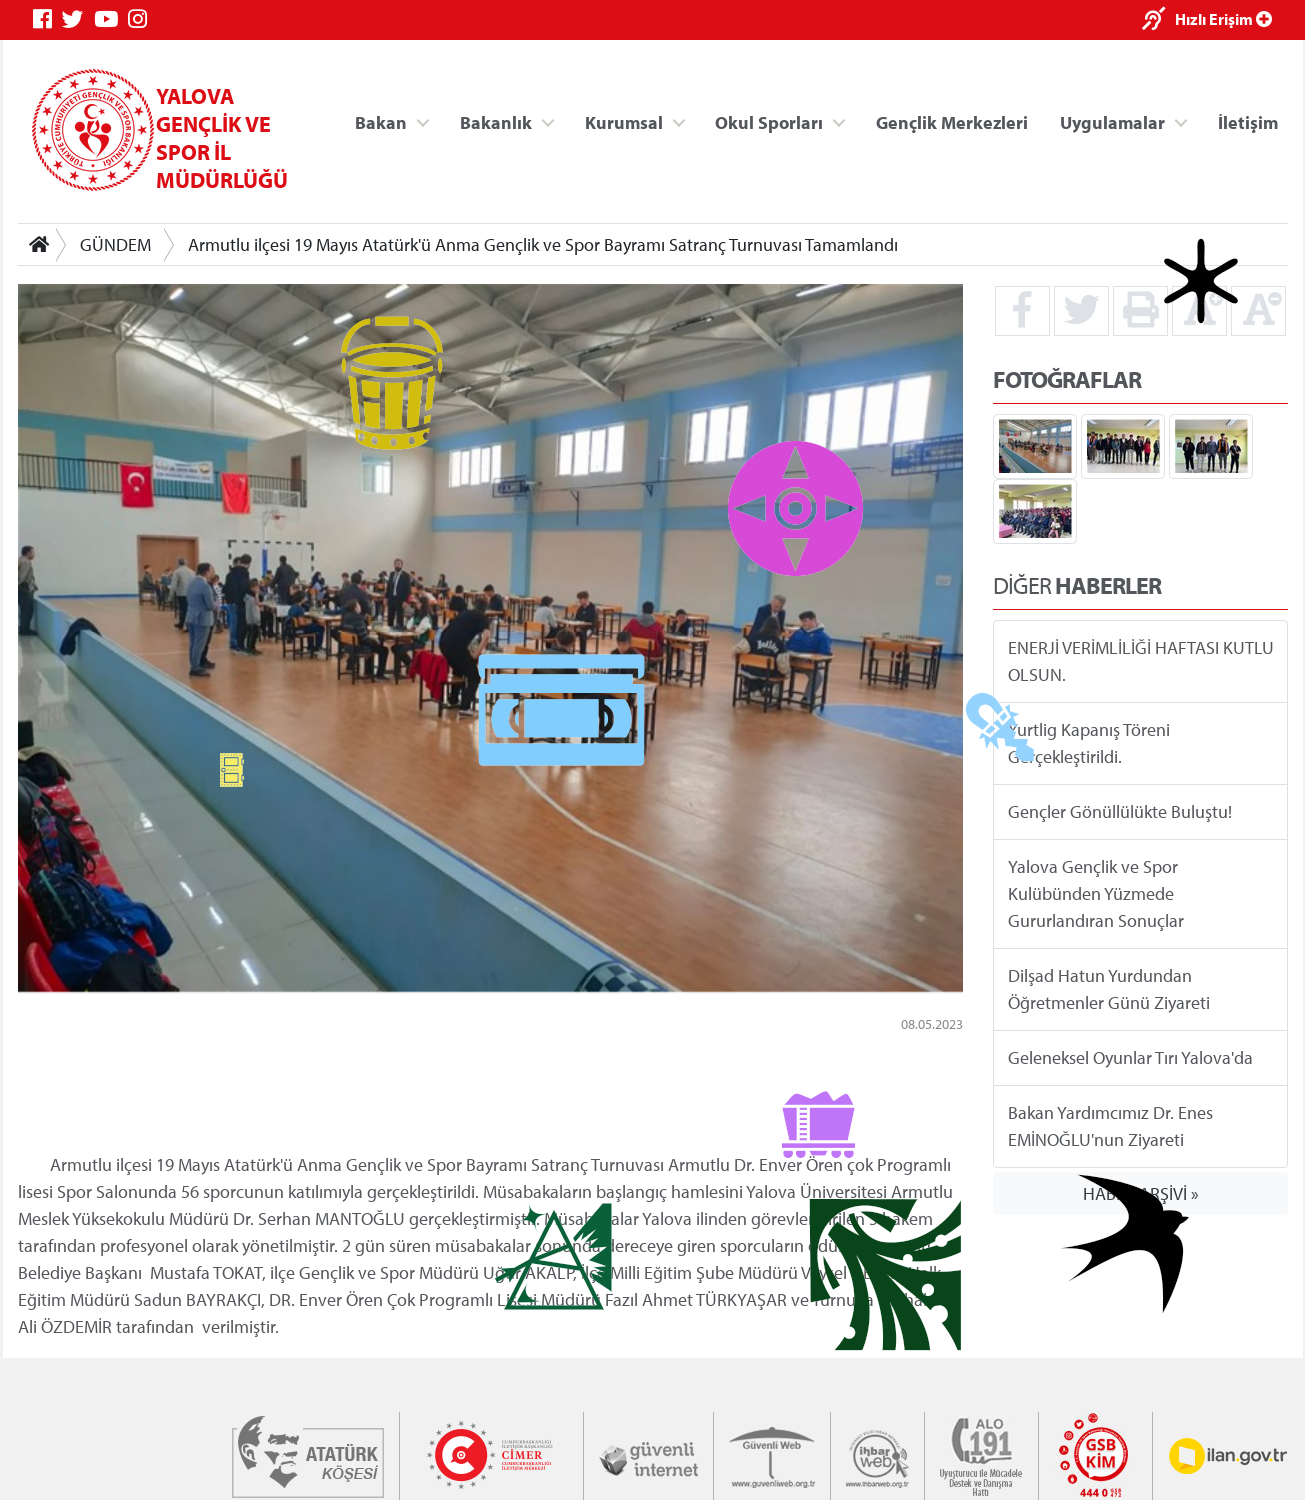  I want to click on indicates cold or winter weather conditions, so click(1201, 281).